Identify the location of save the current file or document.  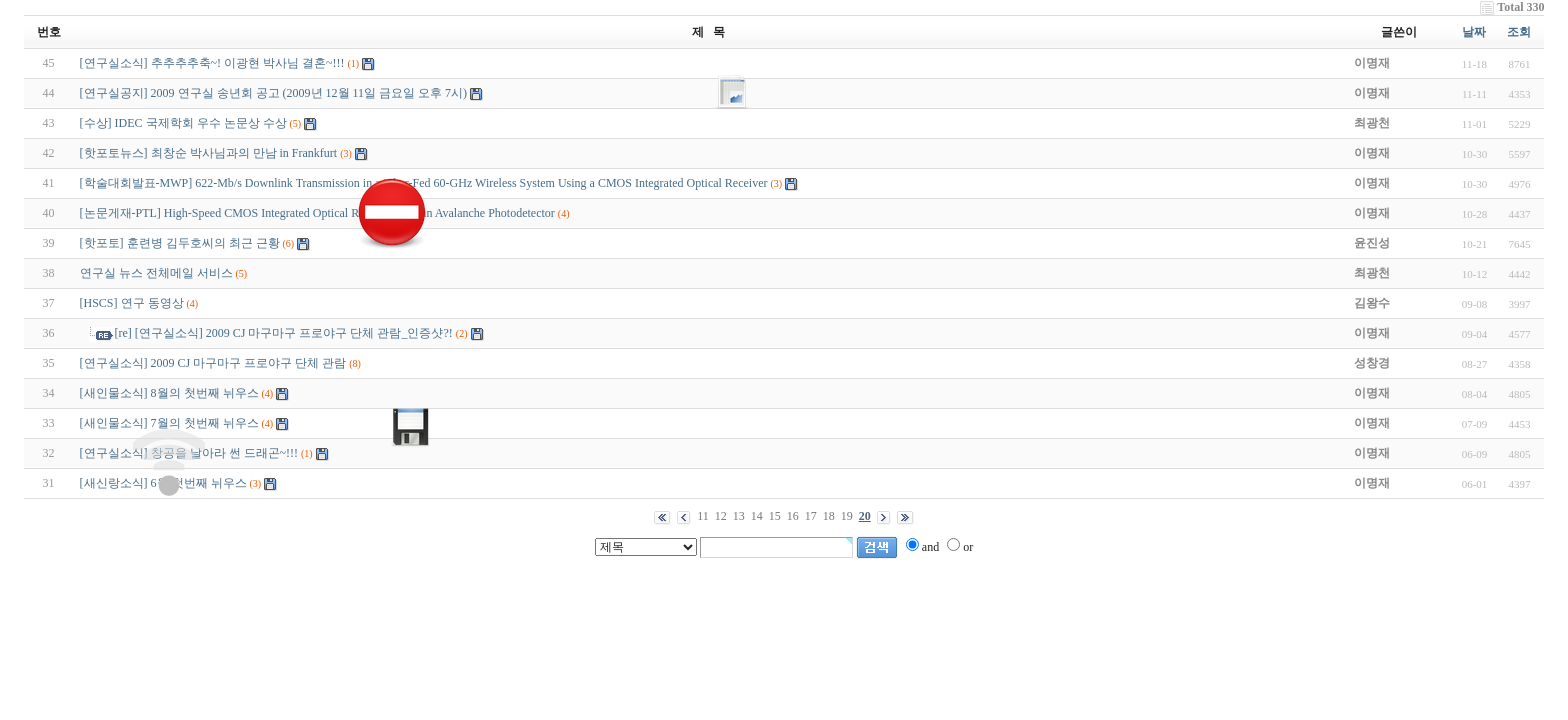
(411, 427).